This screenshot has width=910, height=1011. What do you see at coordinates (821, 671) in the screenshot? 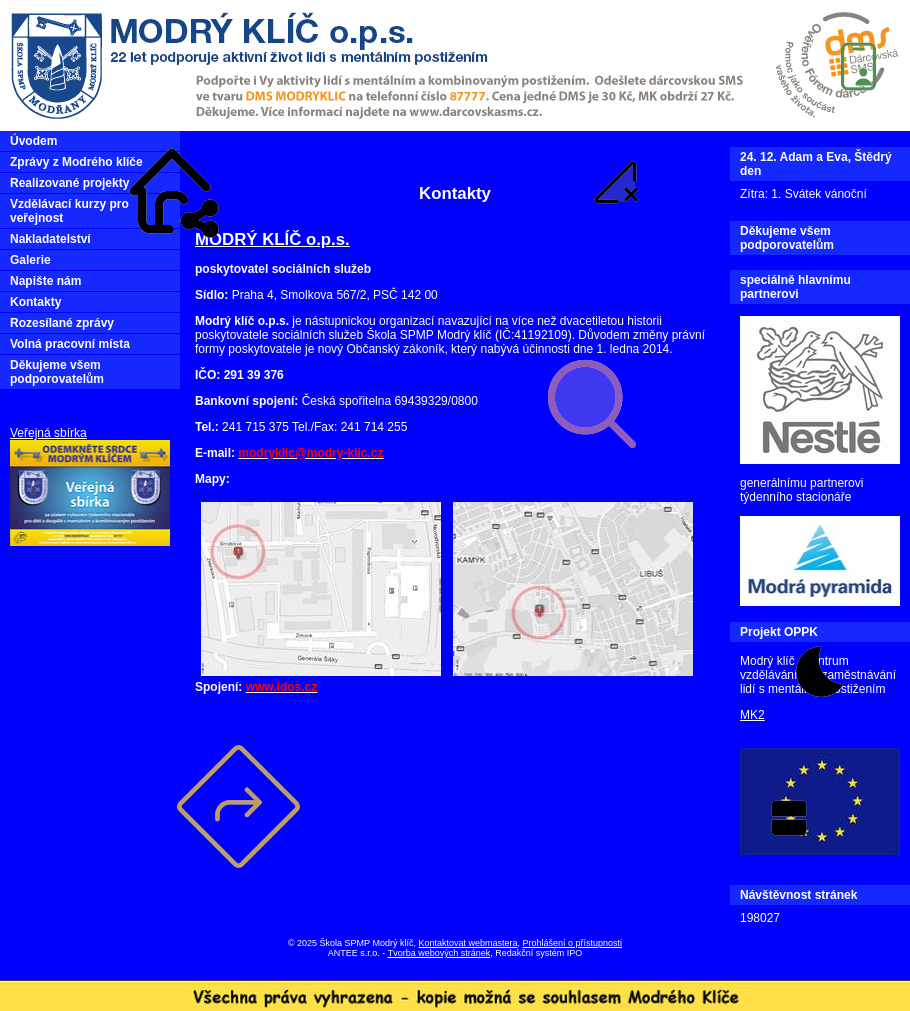
I see `enable bedtime or sleep mode` at bounding box center [821, 671].